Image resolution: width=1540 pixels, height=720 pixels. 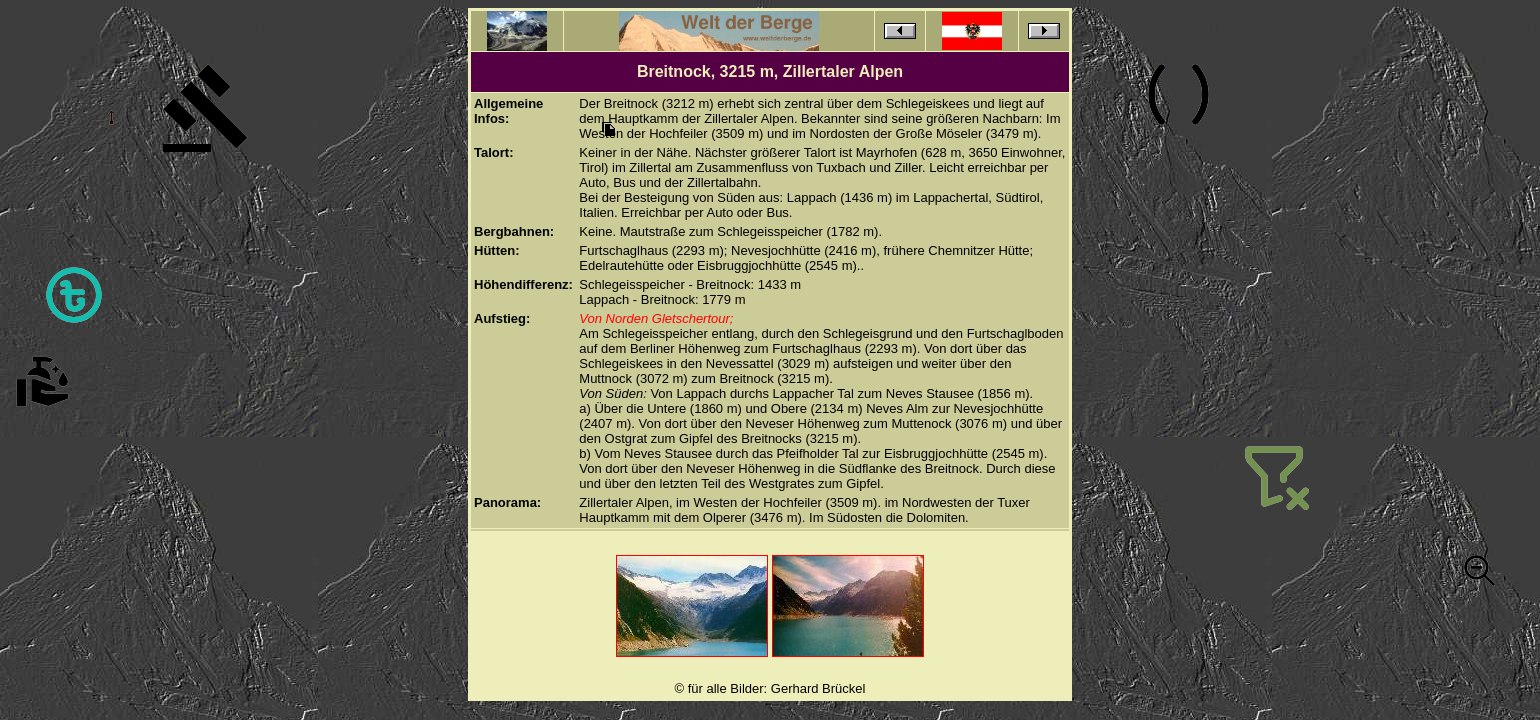 I want to click on upload a file or content, so click(x=111, y=117).